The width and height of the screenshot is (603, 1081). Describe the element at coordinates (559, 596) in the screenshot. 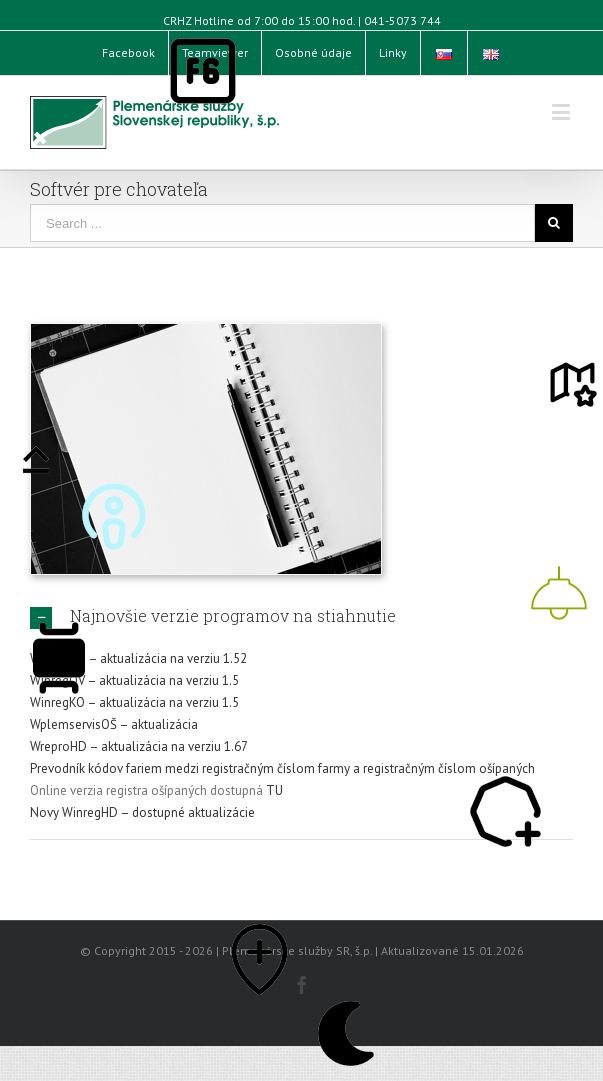

I see `toggle pendant light on/off` at that location.